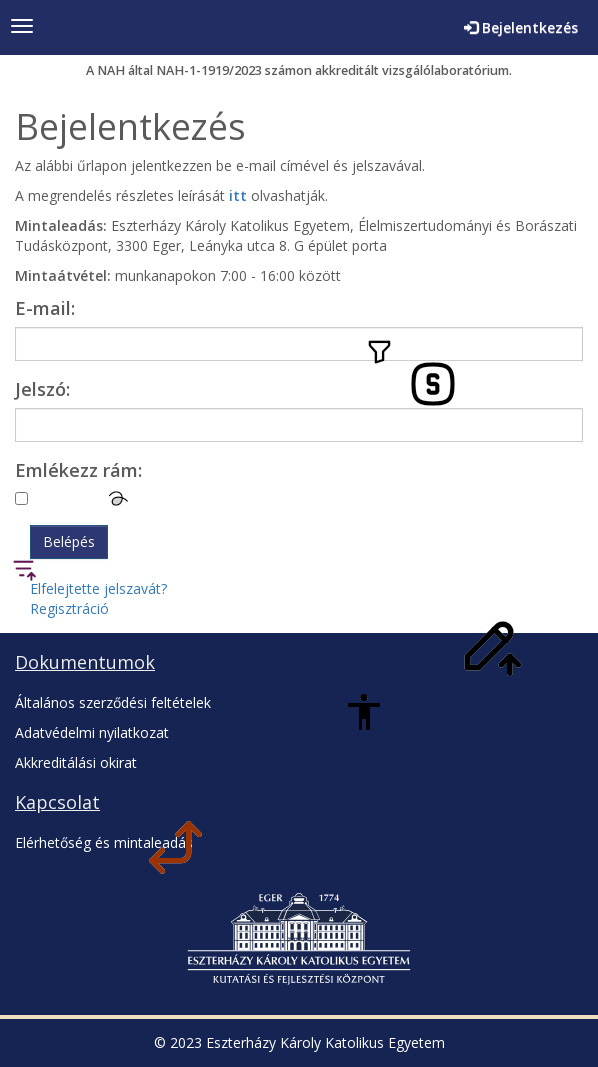 The width and height of the screenshot is (598, 1067). What do you see at coordinates (175, 847) in the screenshot?
I see `move content to upper left corner` at bounding box center [175, 847].